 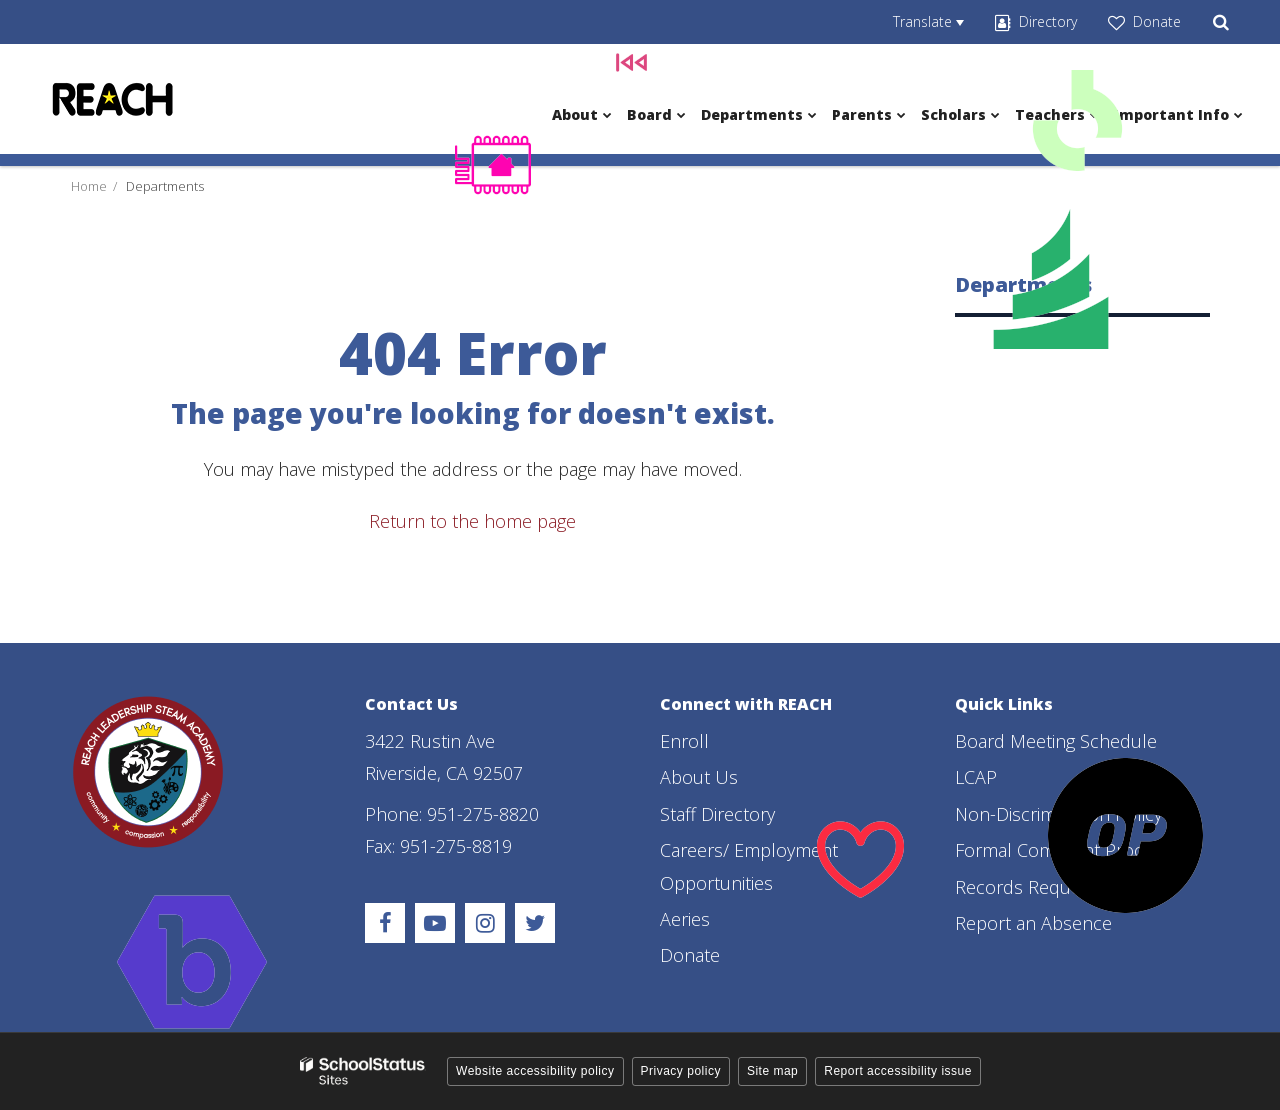 I want to click on open the Radio France app, so click(x=1077, y=120).